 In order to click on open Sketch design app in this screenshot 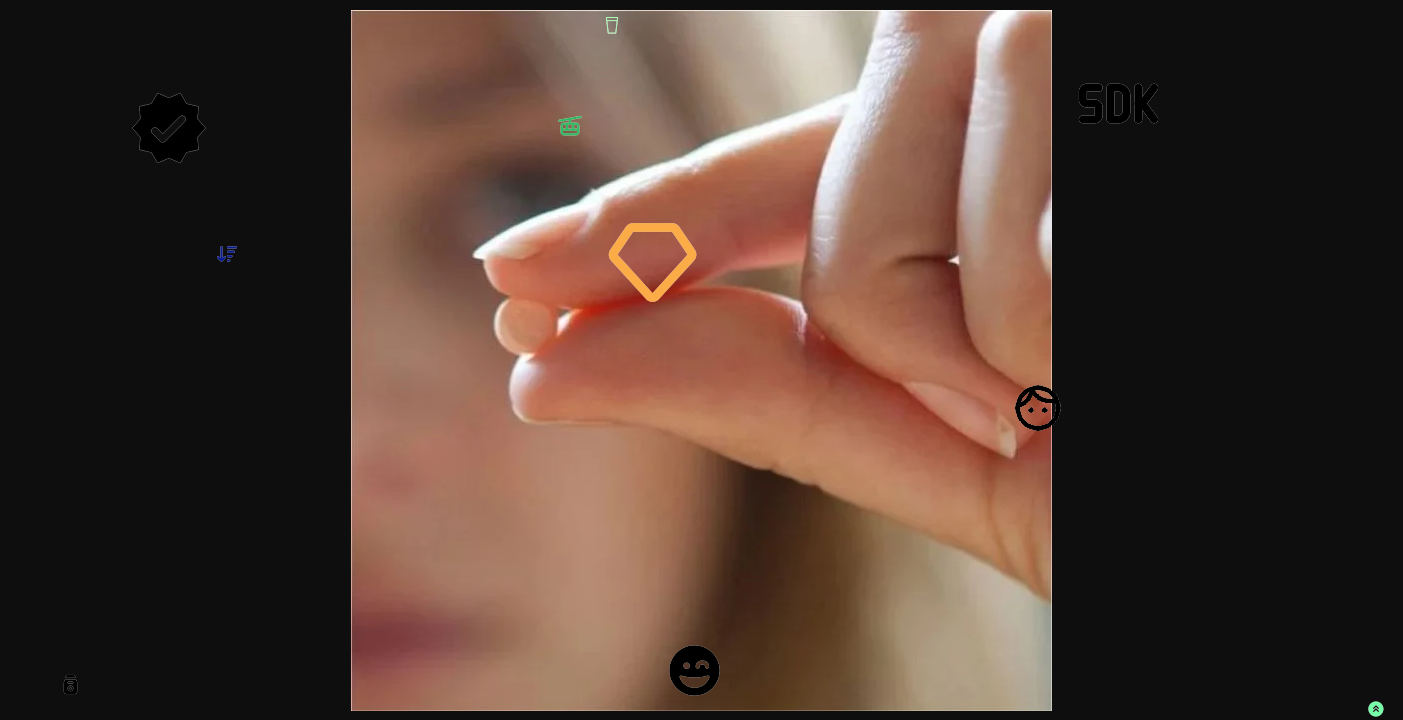, I will do `click(652, 262)`.